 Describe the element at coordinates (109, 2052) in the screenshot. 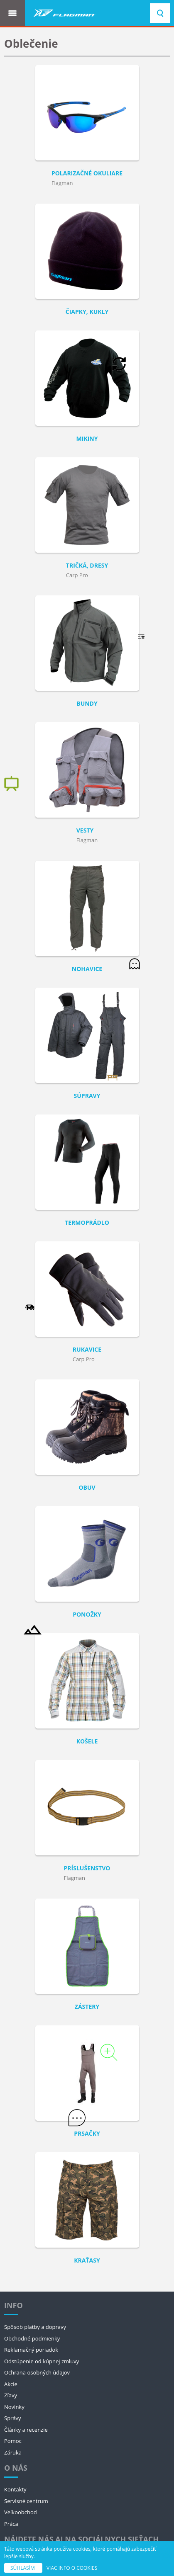

I see `zoom in on content` at that location.